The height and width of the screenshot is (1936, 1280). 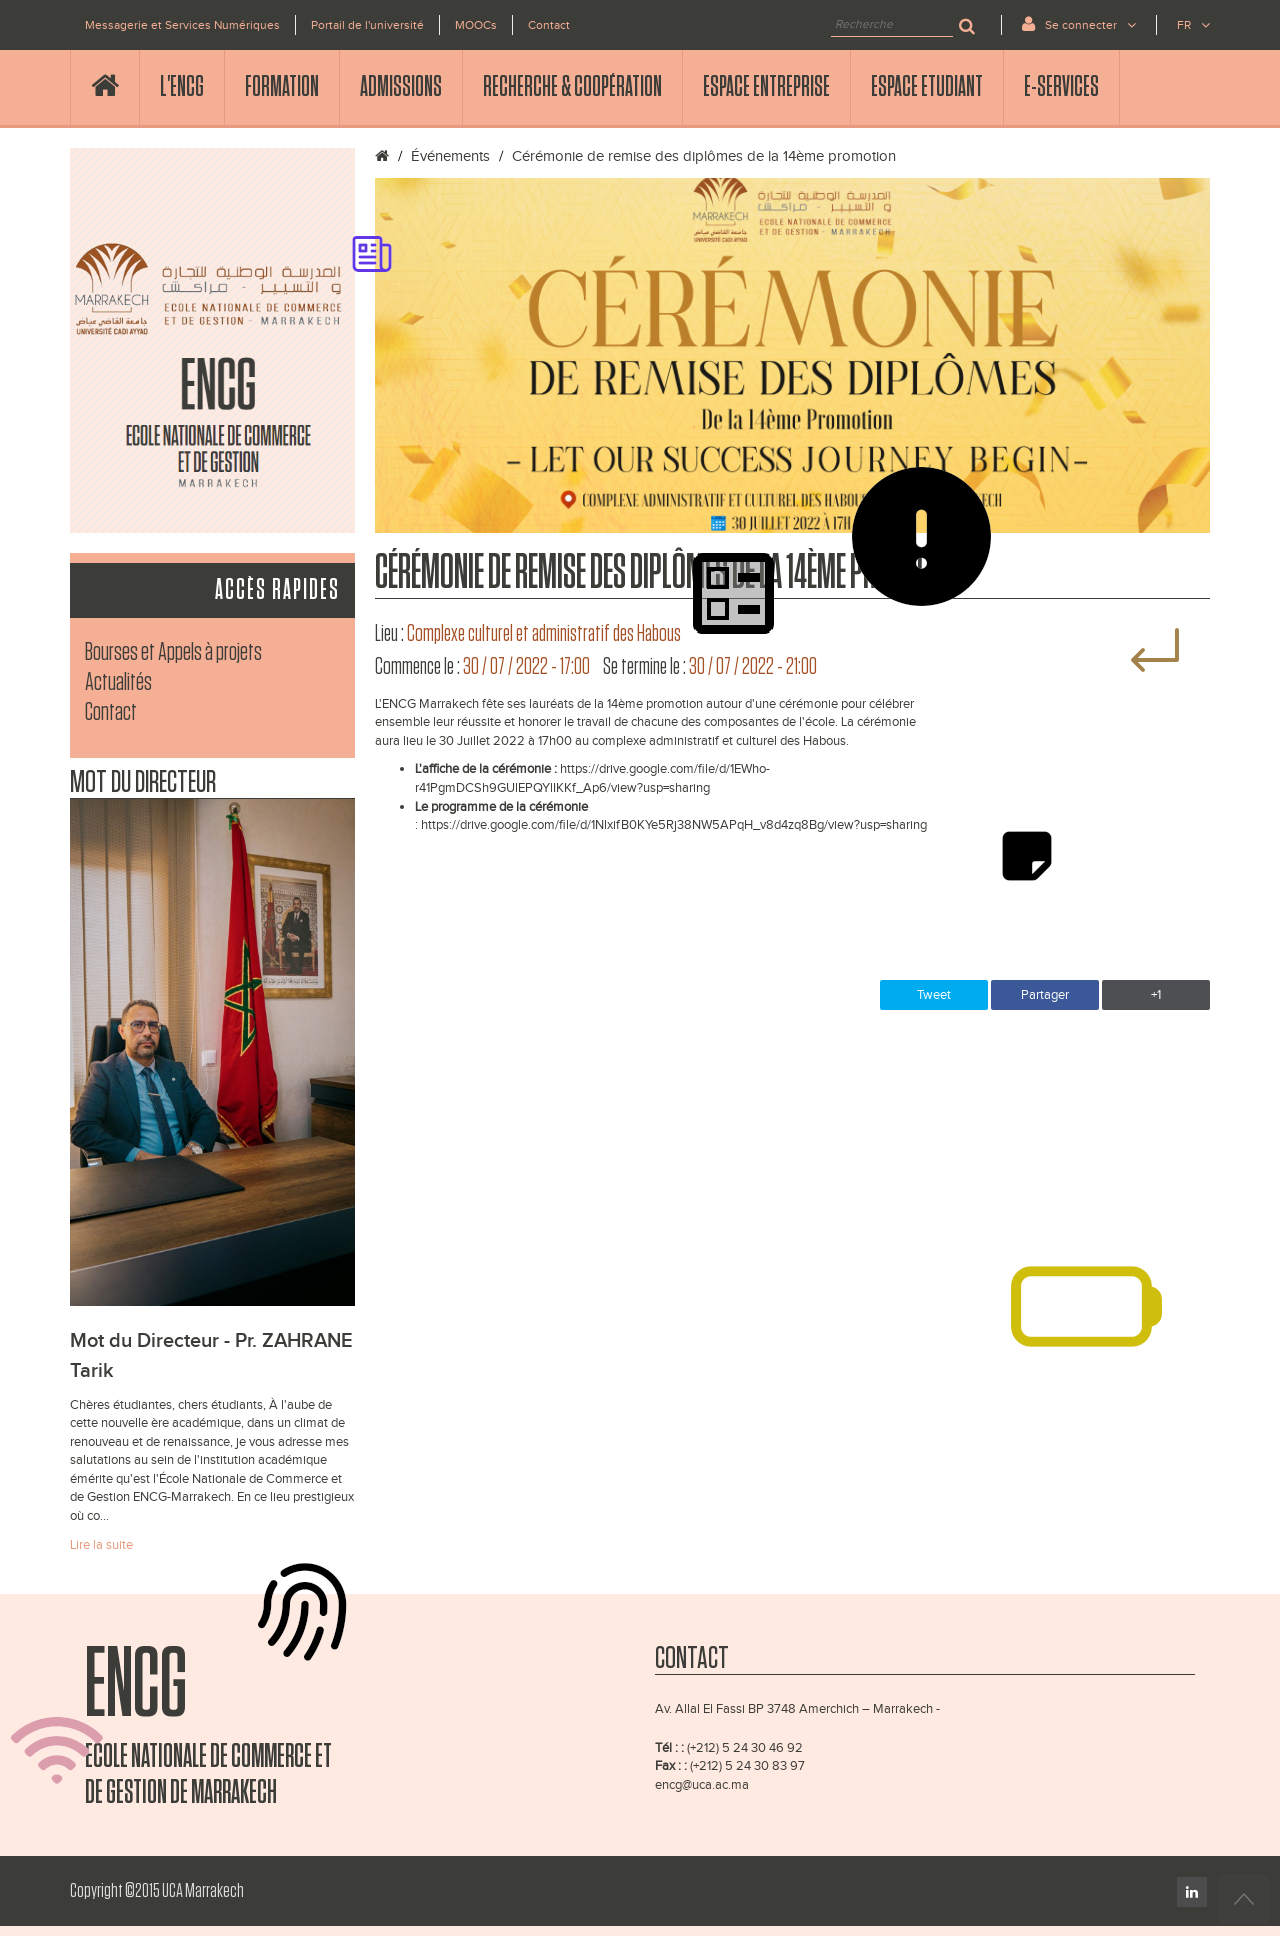 What do you see at coordinates (1086, 1301) in the screenshot?
I see `indicates empty battery status` at bounding box center [1086, 1301].